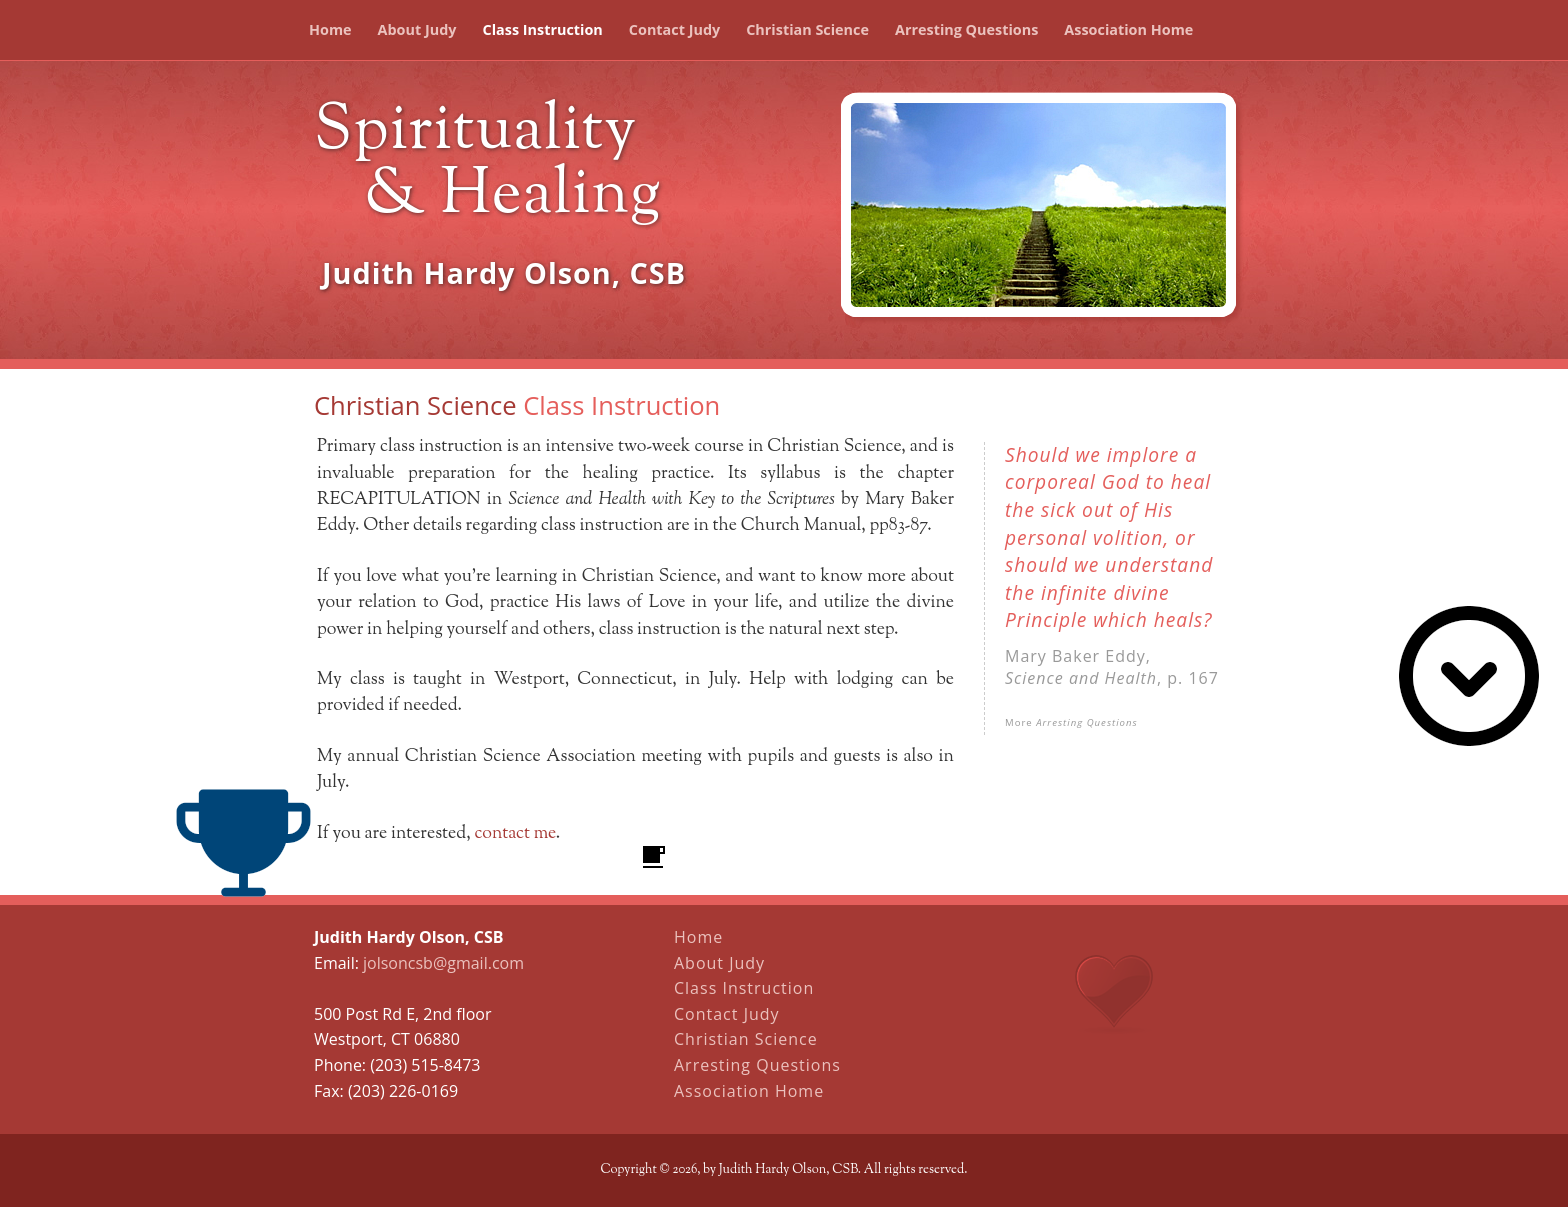  I want to click on find nearby cafes or coffee shops, so click(653, 857).